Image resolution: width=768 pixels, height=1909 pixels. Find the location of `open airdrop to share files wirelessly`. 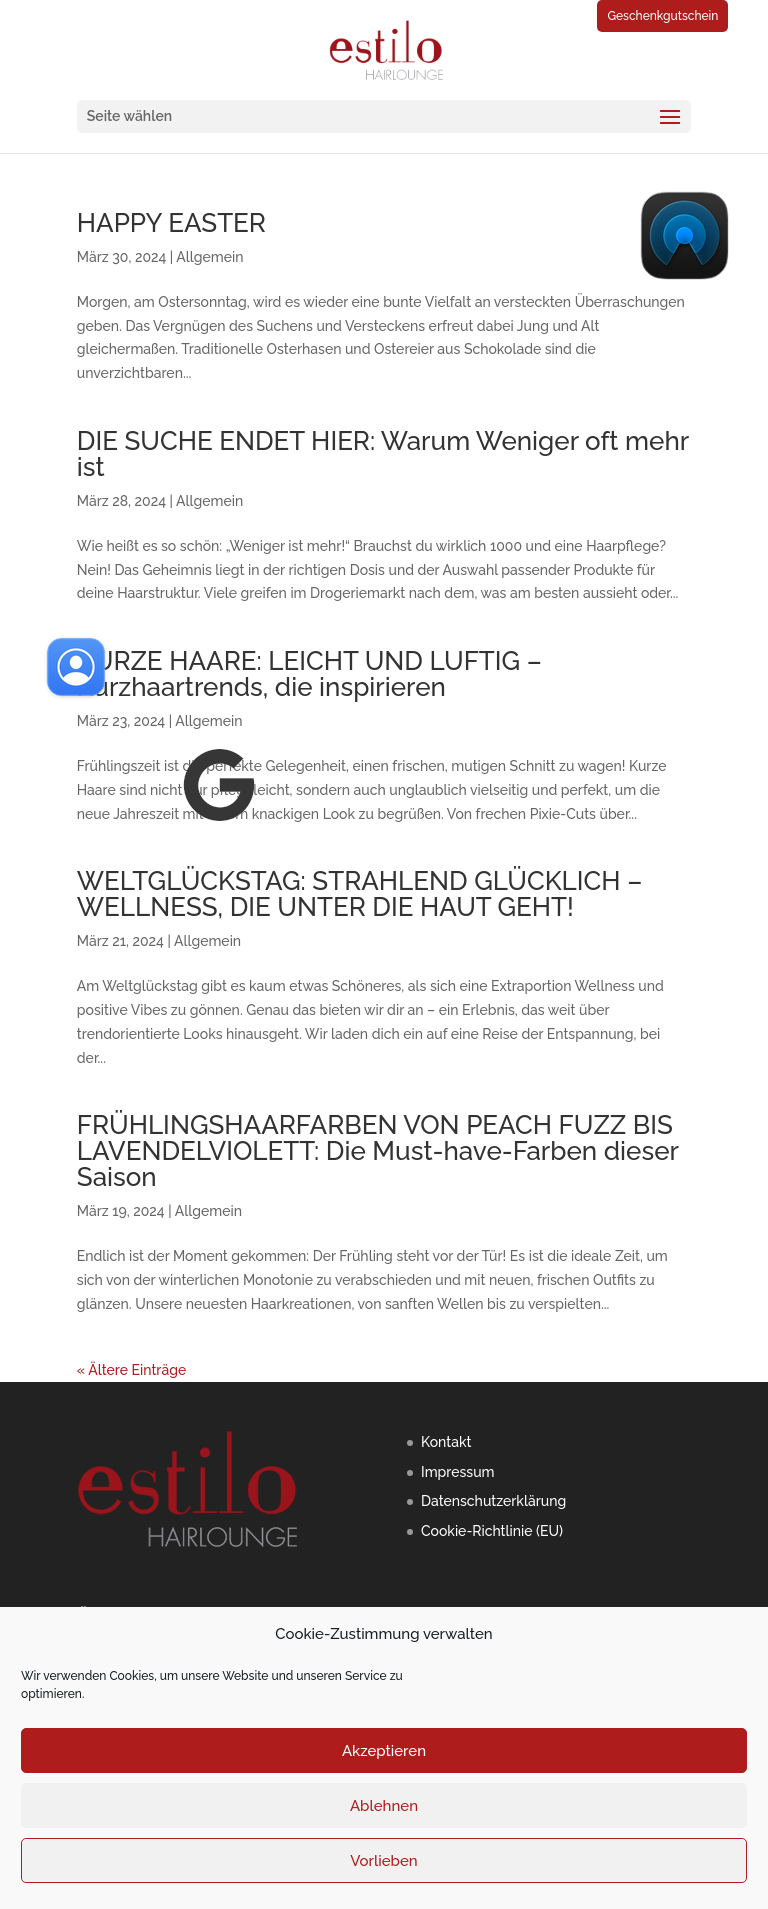

open airdrop to share files wirelessly is located at coordinates (684, 235).